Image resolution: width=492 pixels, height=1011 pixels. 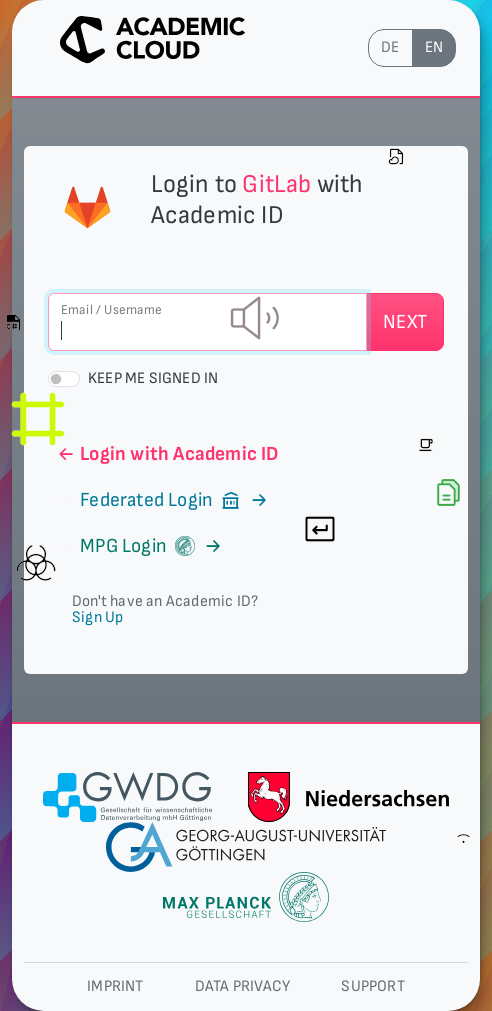 What do you see at coordinates (254, 318) in the screenshot?
I see `volume is set to high` at bounding box center [254, 318].